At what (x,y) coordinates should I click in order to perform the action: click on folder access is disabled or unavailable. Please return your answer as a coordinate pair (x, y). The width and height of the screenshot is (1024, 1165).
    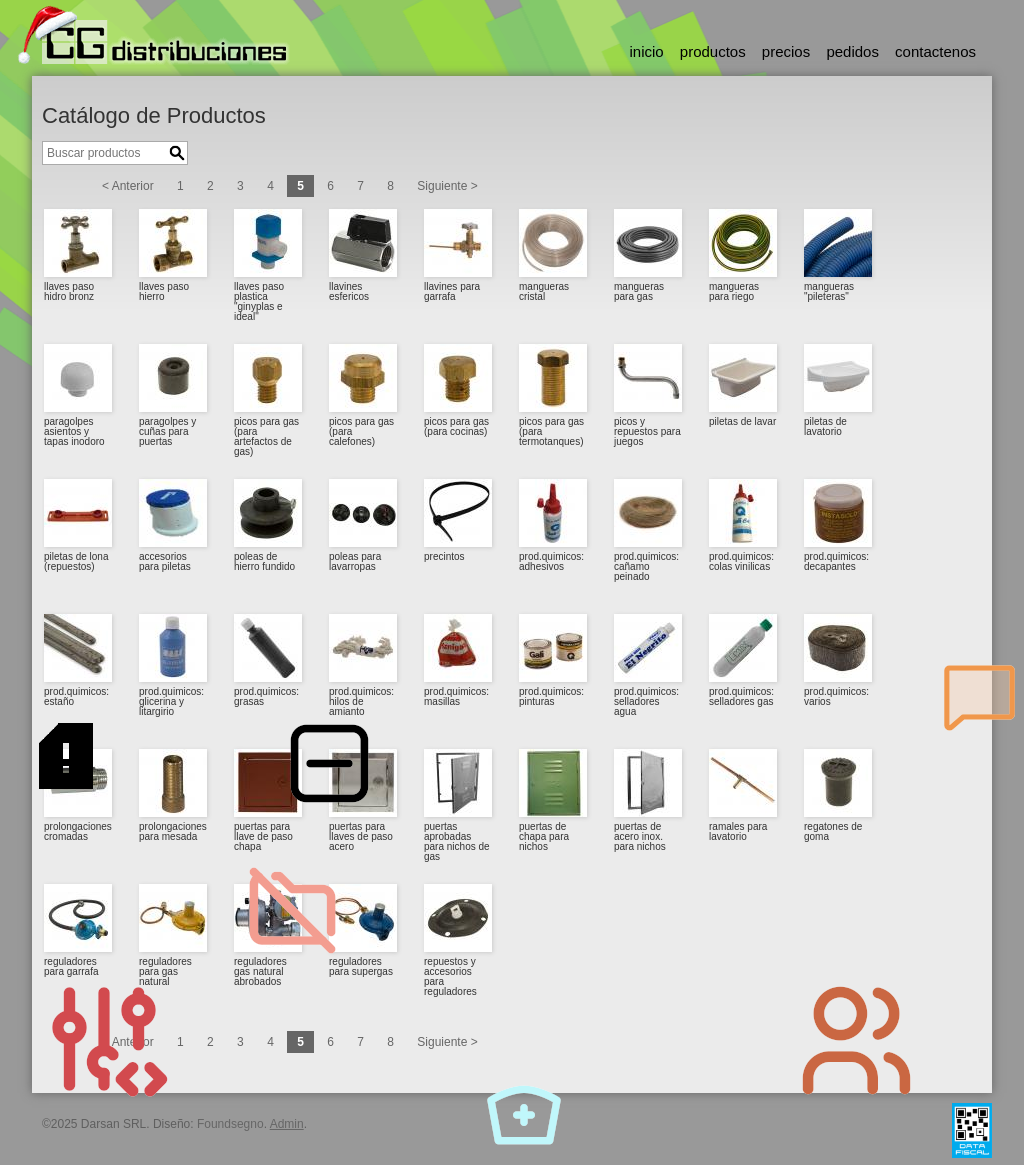
    Looking at the image, I should click on (292, 910).